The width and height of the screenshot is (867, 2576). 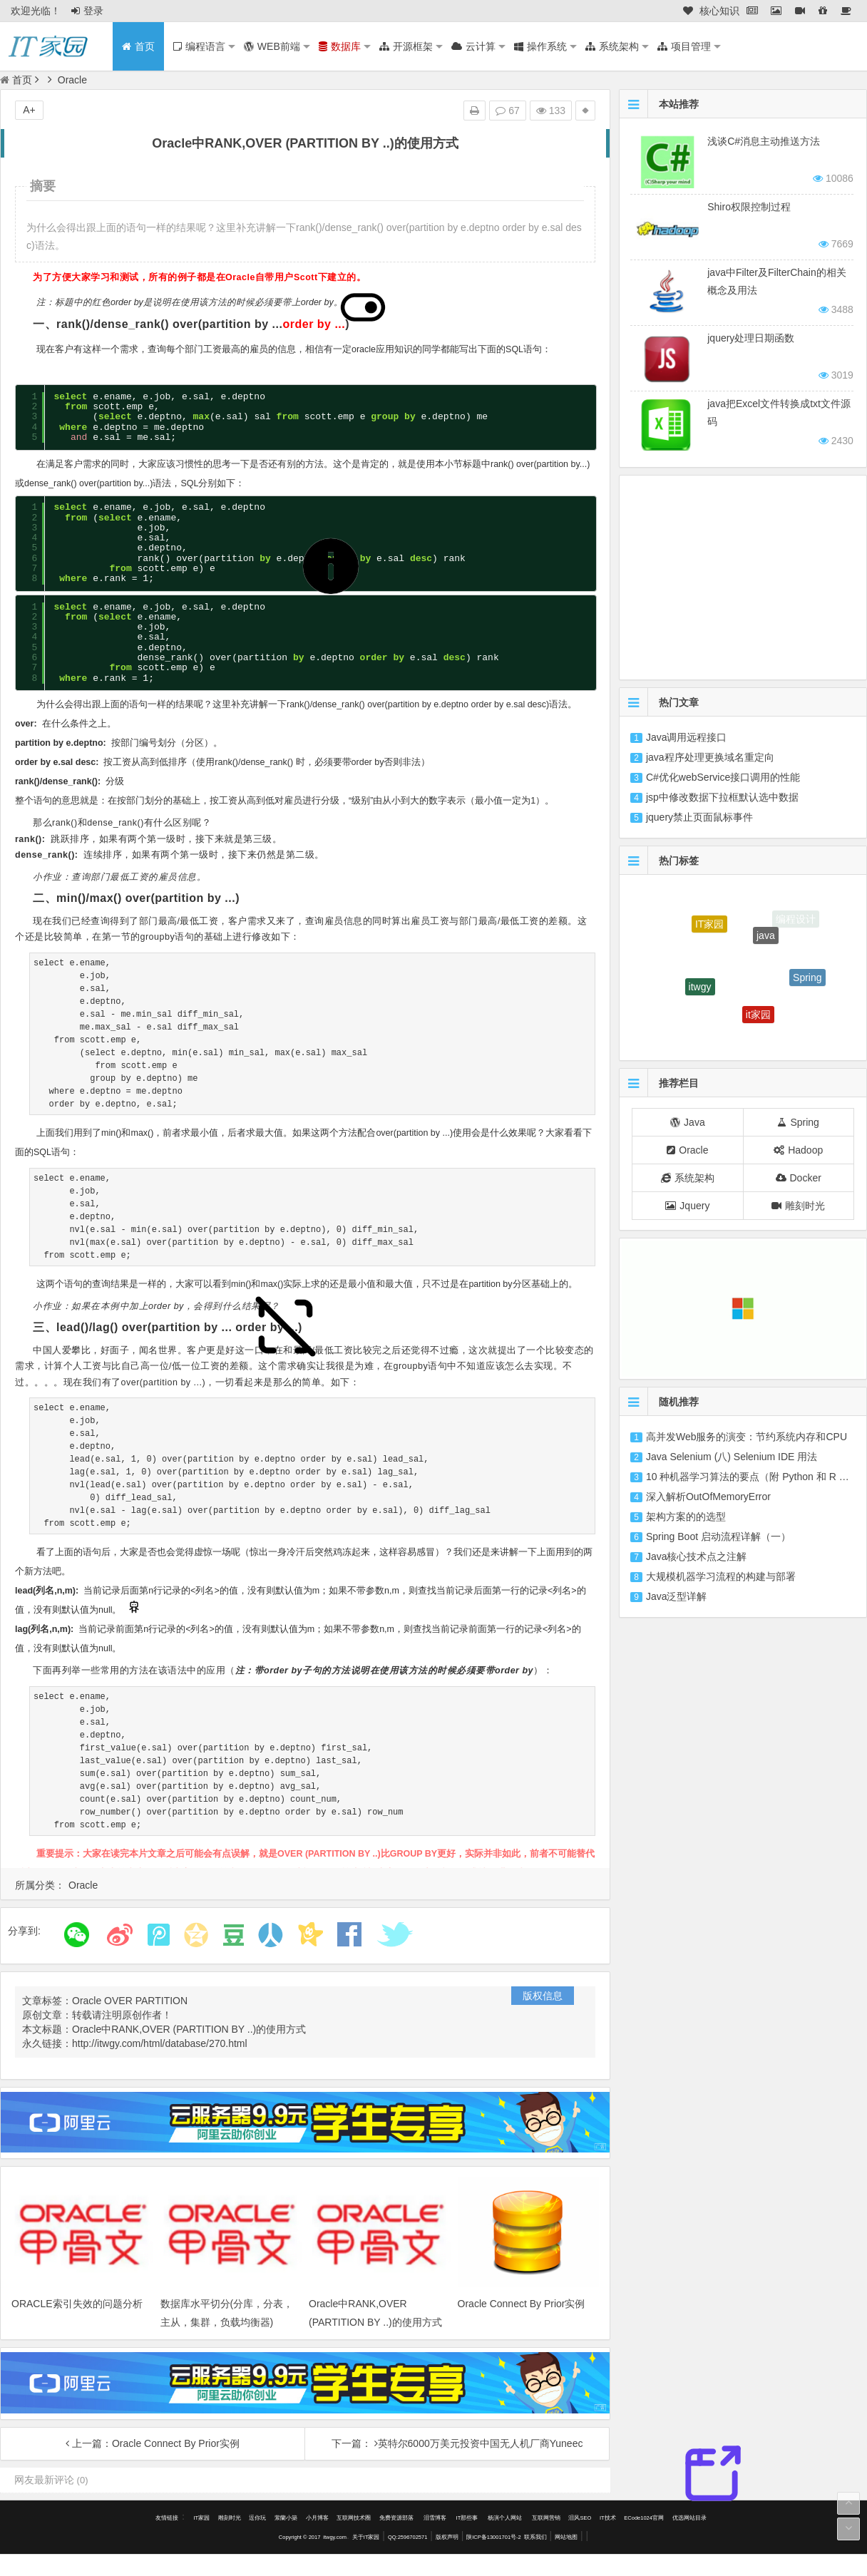 What do you see at coordinates (285, 1326) in the screenshot?
I see `maximize view is currently disabled` at bounding box center [285, 1326].